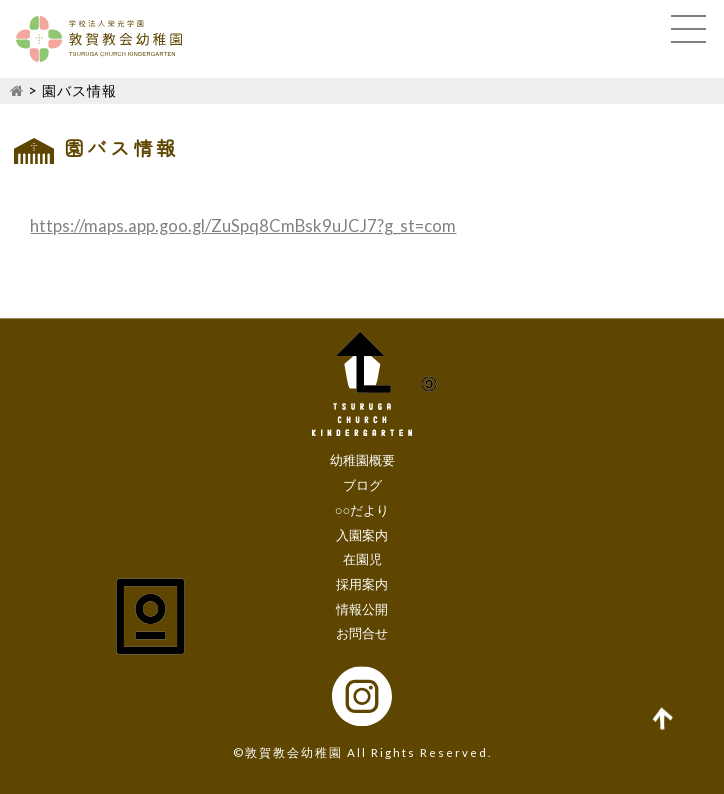 The image size is (724, 794). I want to click on indicates content shared under creative commons share-alike license, so click(429, 384).